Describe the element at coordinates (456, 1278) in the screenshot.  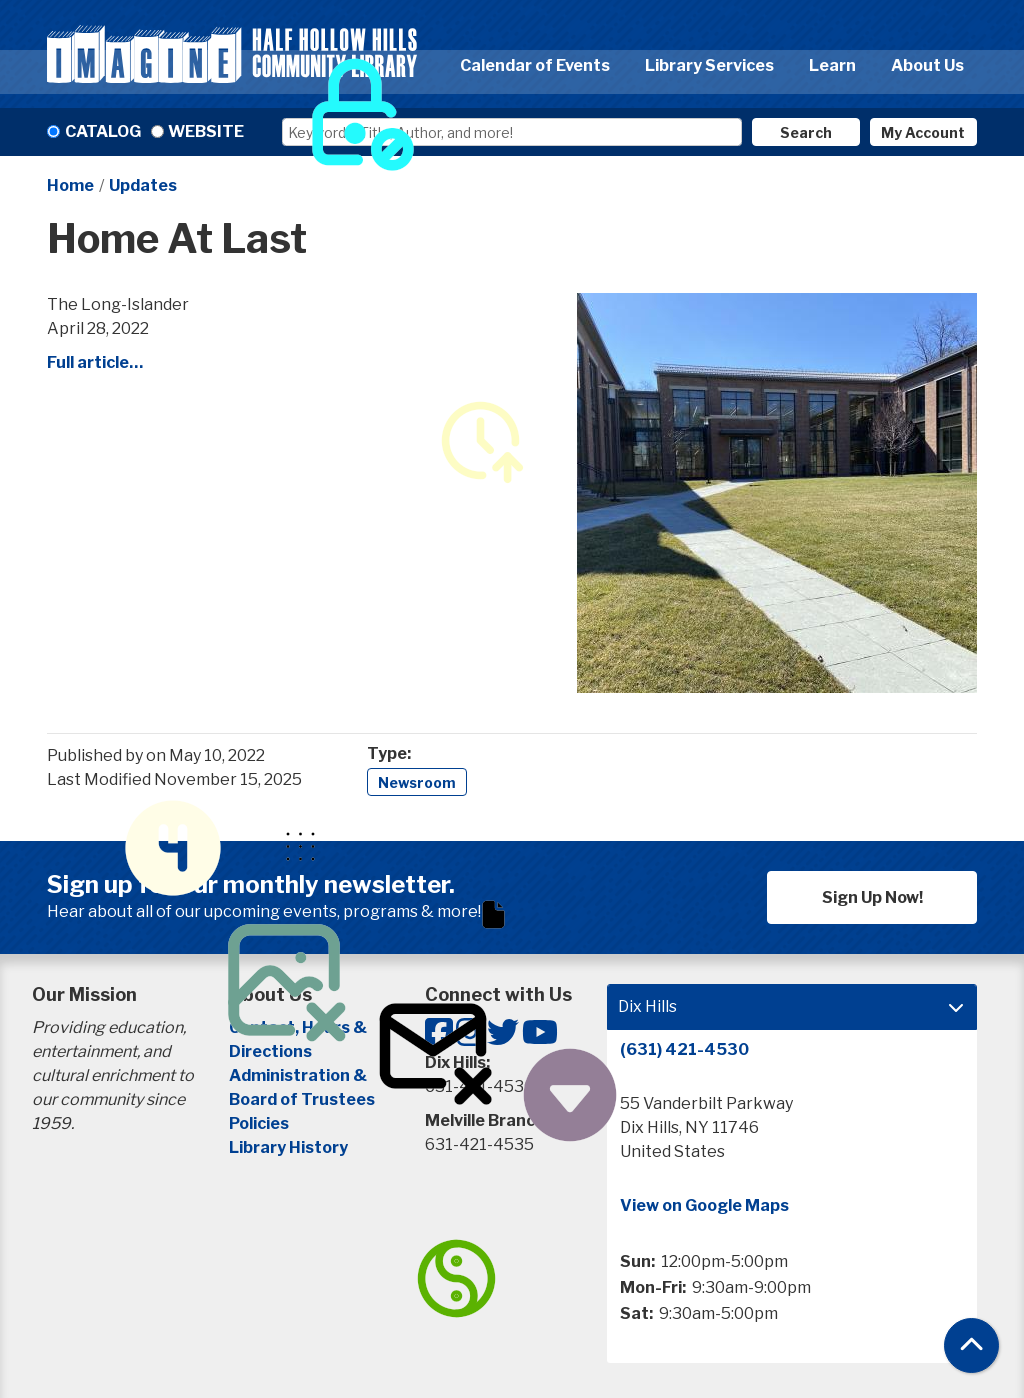
I see `toggle balance or harmony mode` at that location.